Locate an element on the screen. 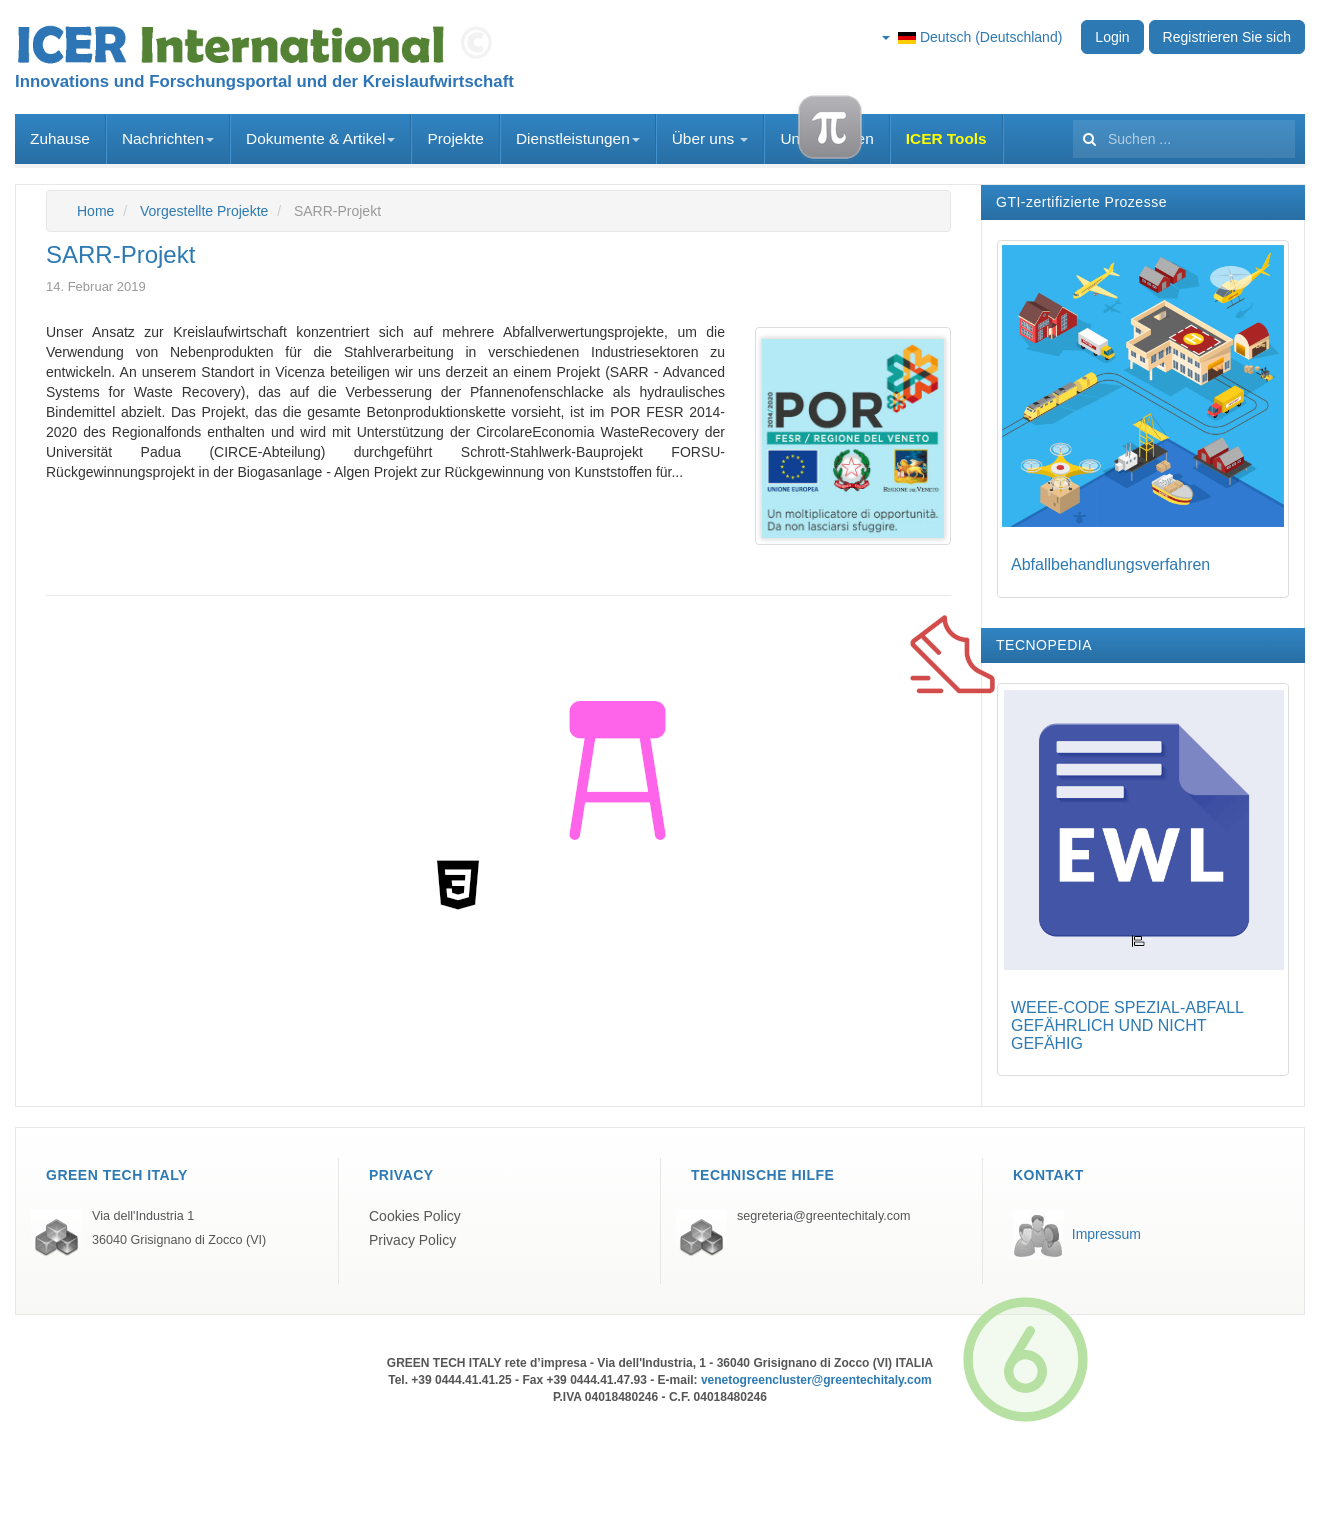  track your running or walking activity is located at coordinates (951, 659).